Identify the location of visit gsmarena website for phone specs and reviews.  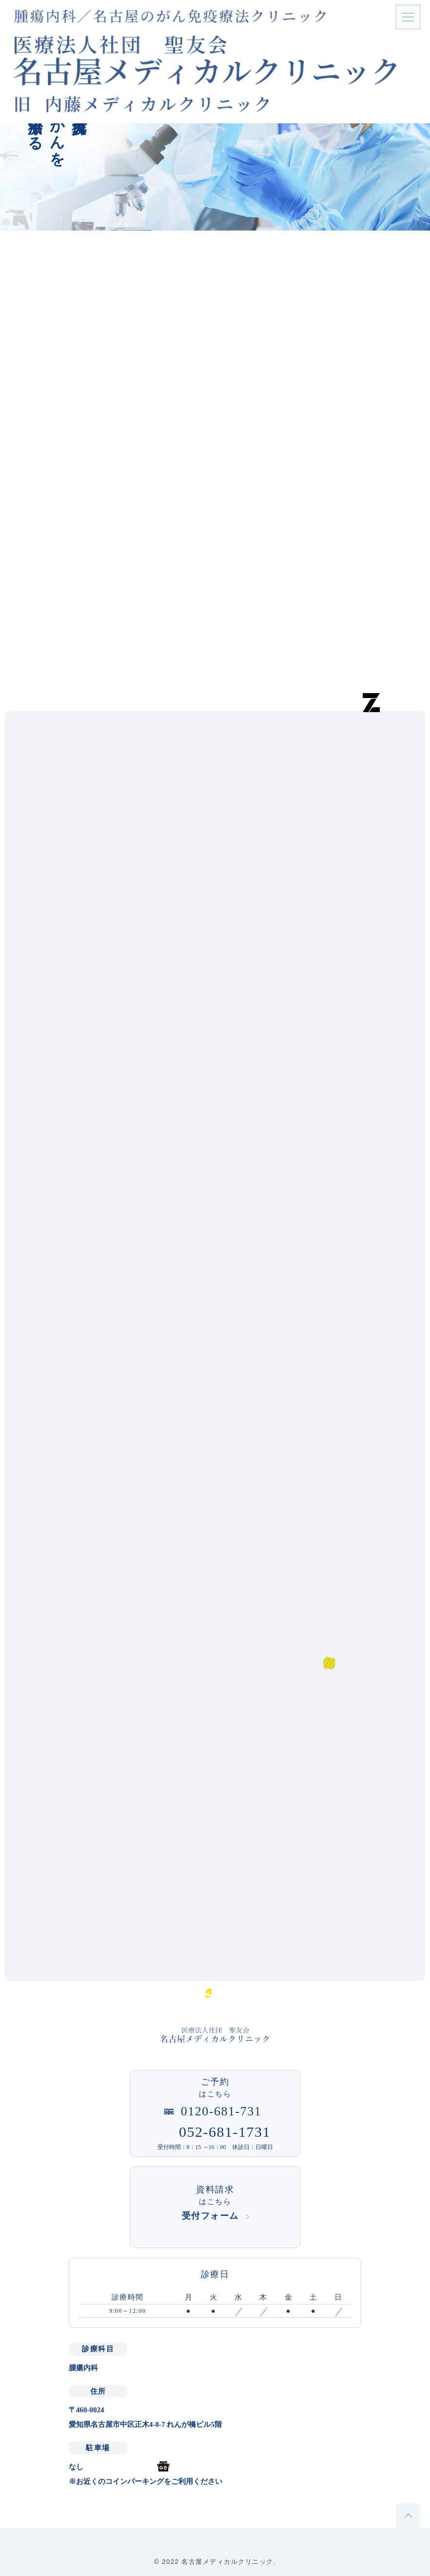
(208, 1993).